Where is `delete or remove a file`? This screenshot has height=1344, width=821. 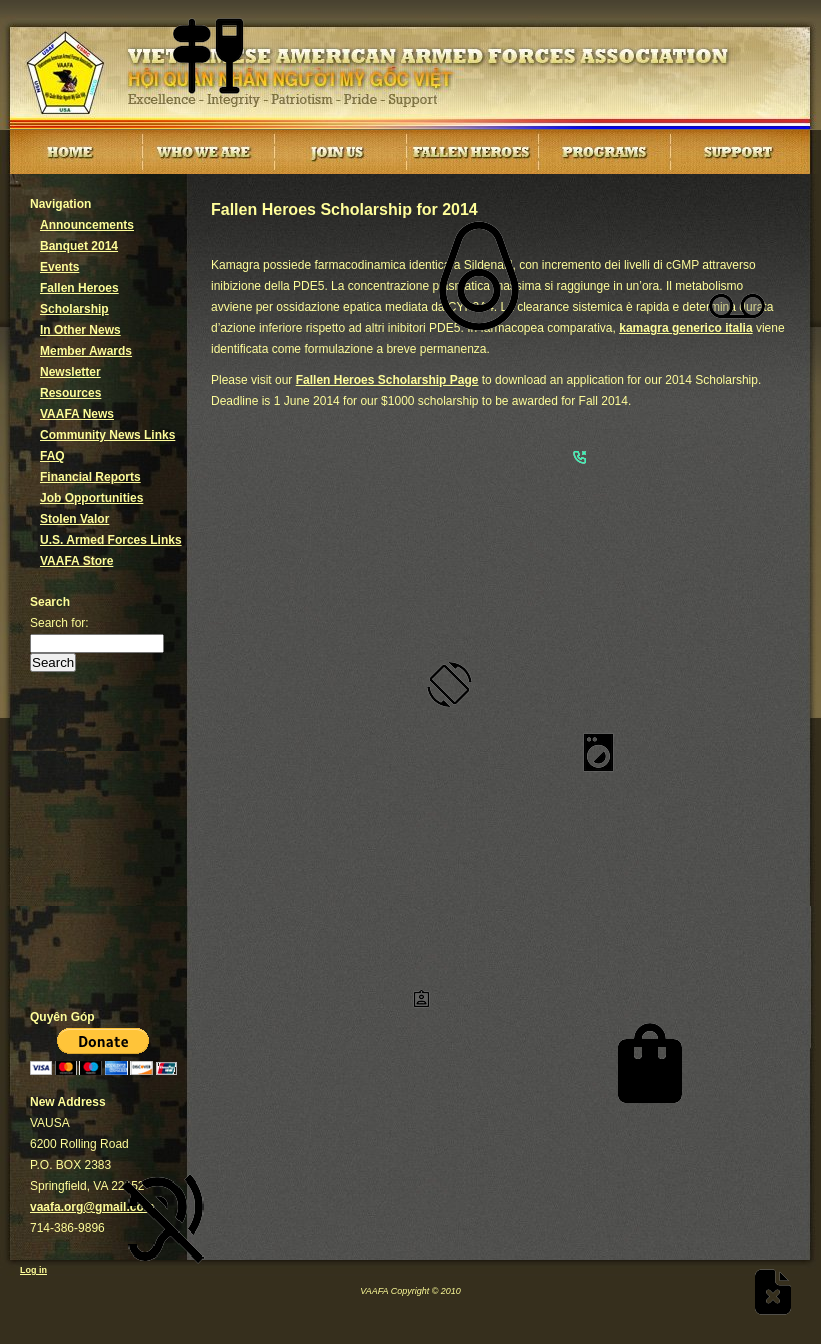
delete or remove a file is located at coordinates (773, 1292).